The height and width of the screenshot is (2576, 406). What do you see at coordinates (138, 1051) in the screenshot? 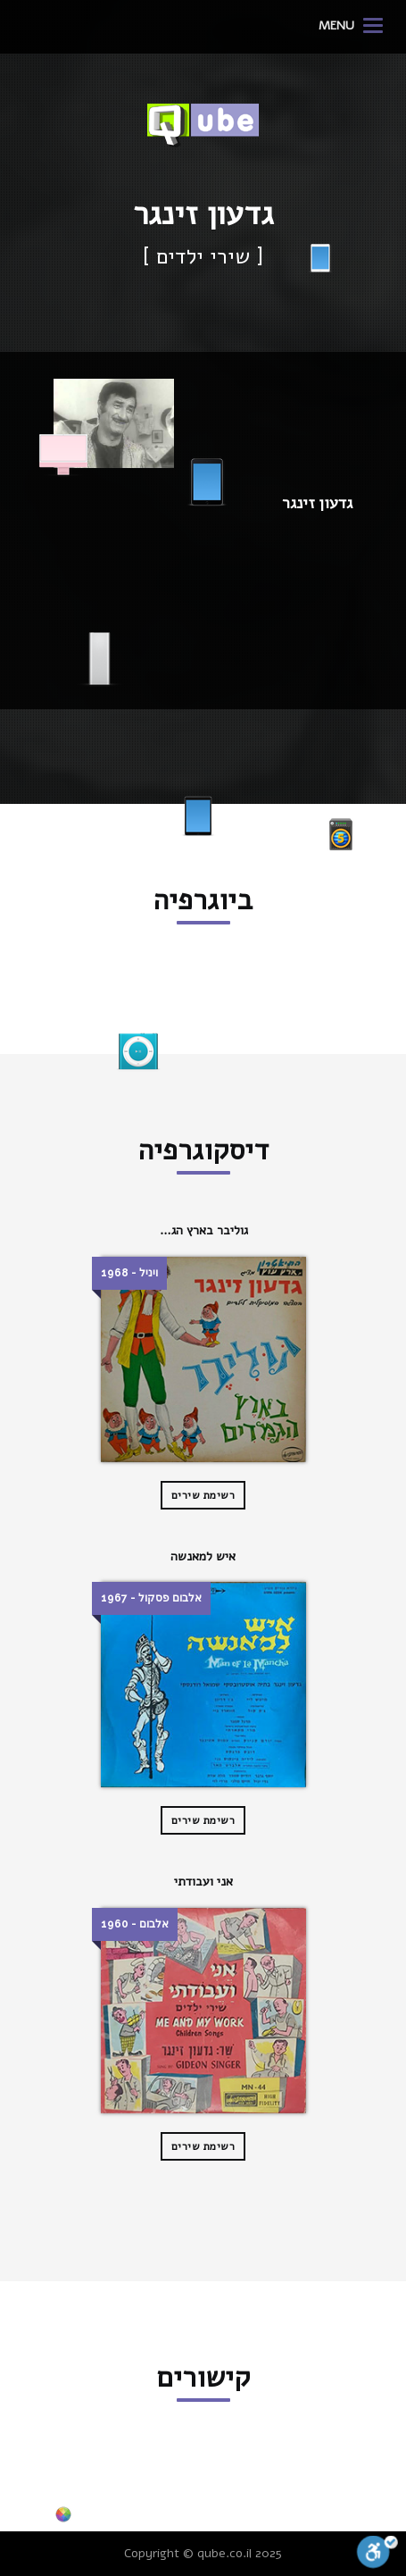
I see `iPod shuffle device connected` at bounding box center [138, 1051].